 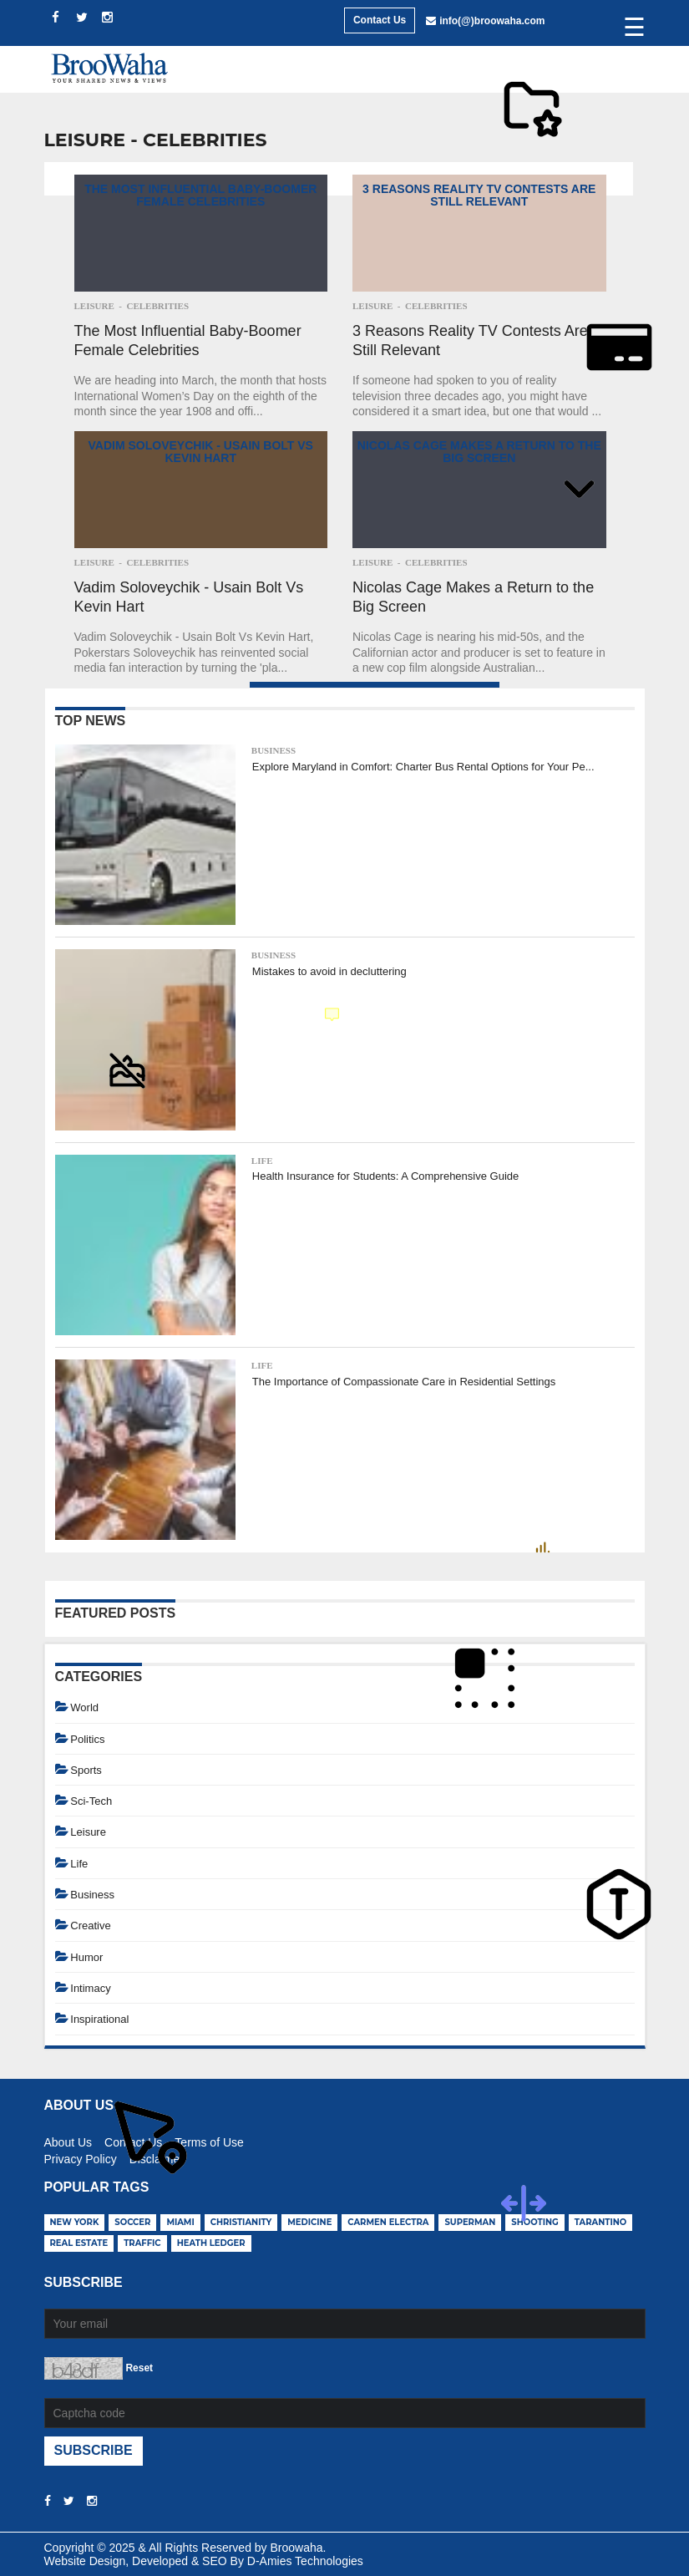 I want to click on indicates strong signal strength, so click(x=543, y=1546).